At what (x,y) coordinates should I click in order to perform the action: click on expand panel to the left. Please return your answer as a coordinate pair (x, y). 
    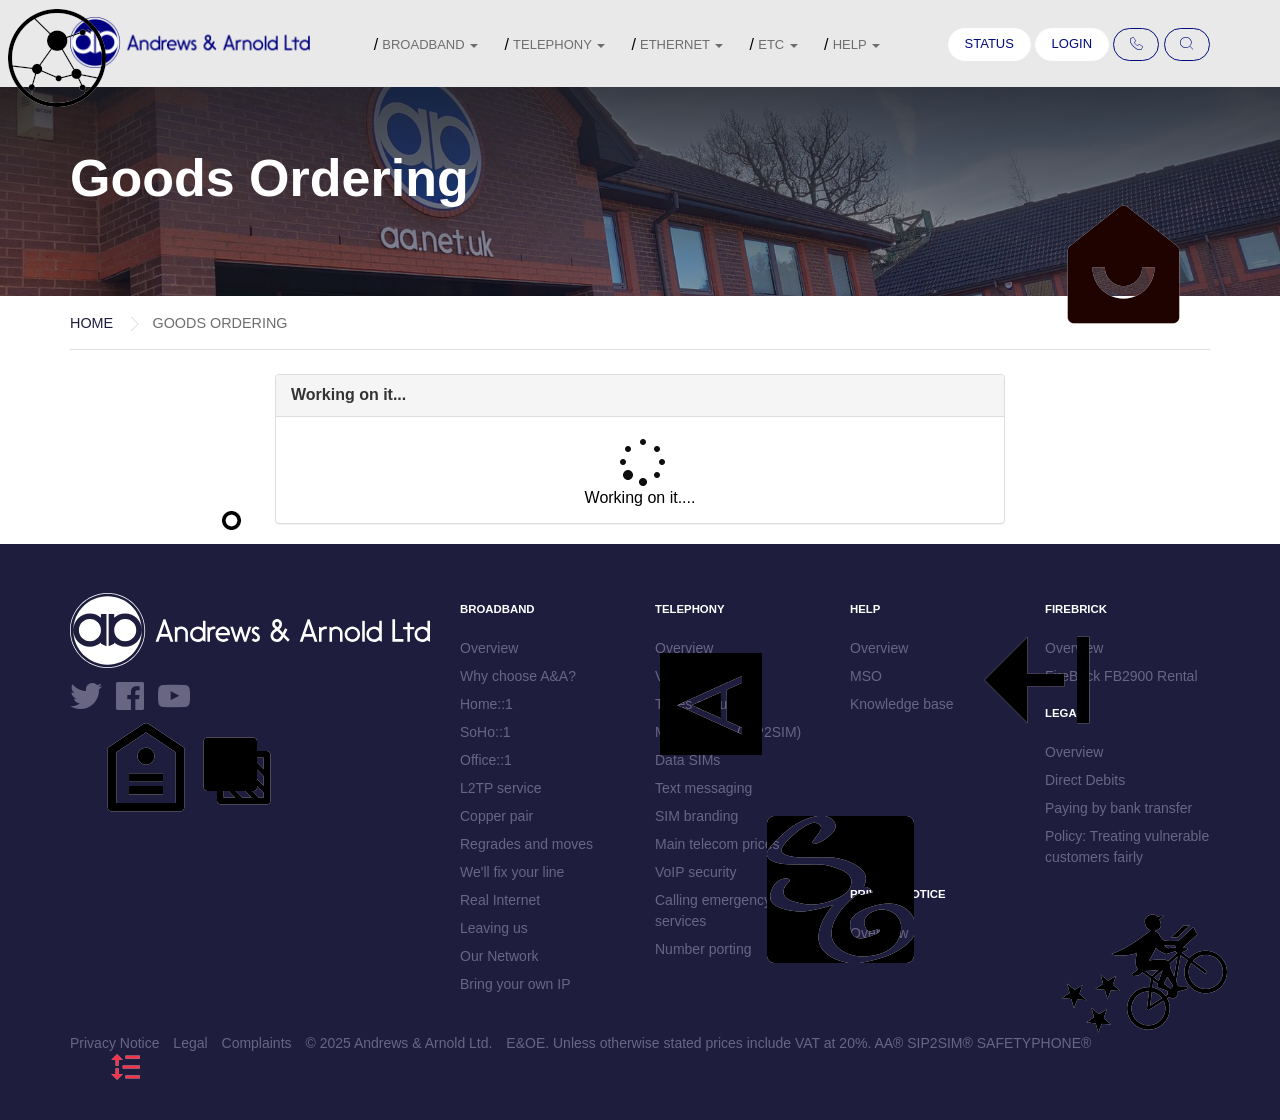
    Looking at the image, I should click on (1040, 680).